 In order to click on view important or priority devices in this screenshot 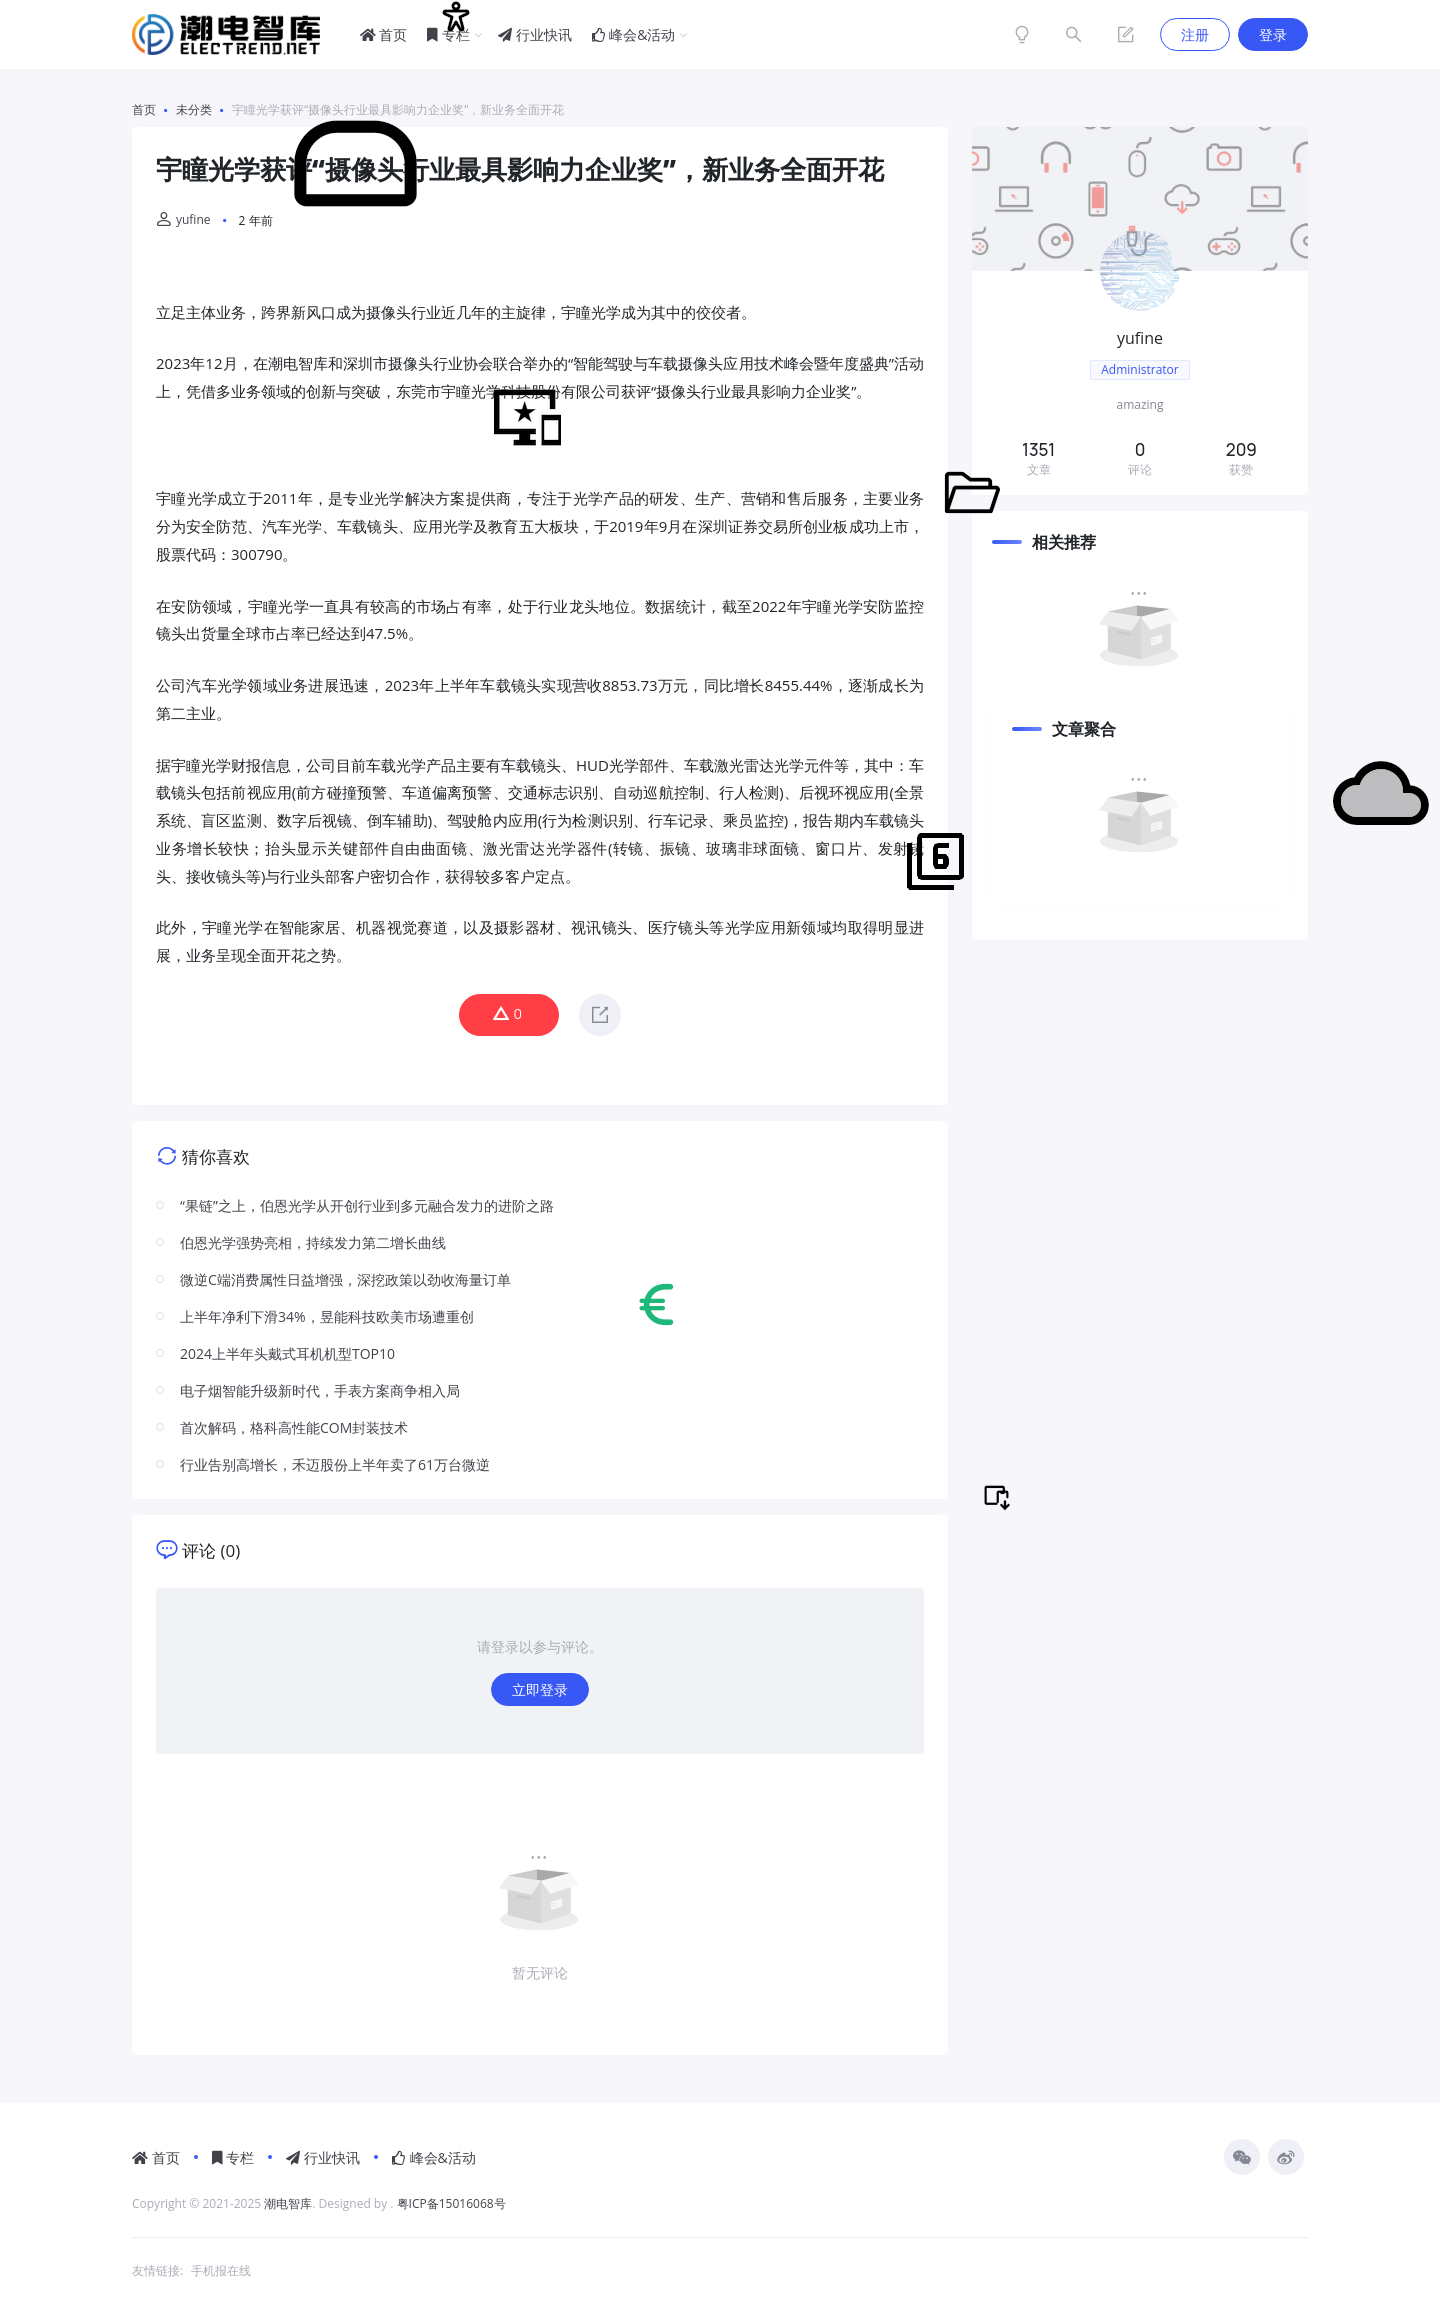, I will do `click(527, 417)`.